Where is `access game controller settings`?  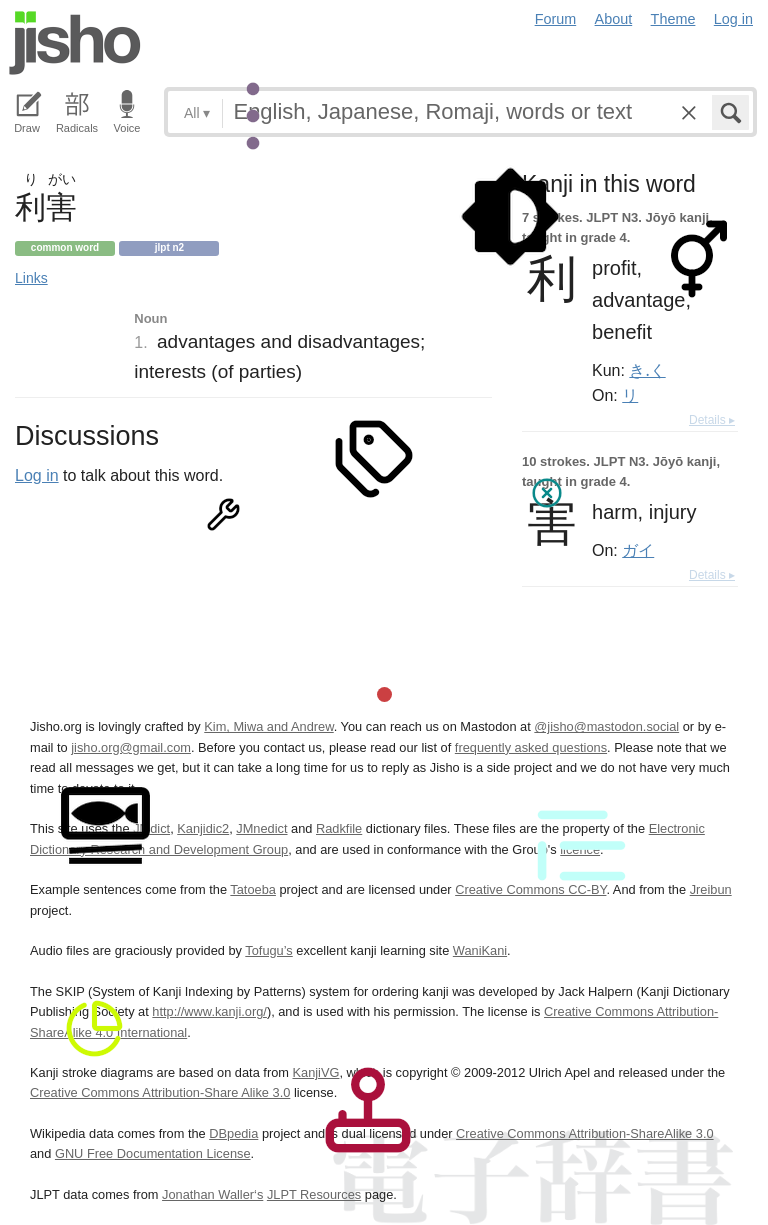
access game controller settings is located at coordinates (368, 1110).